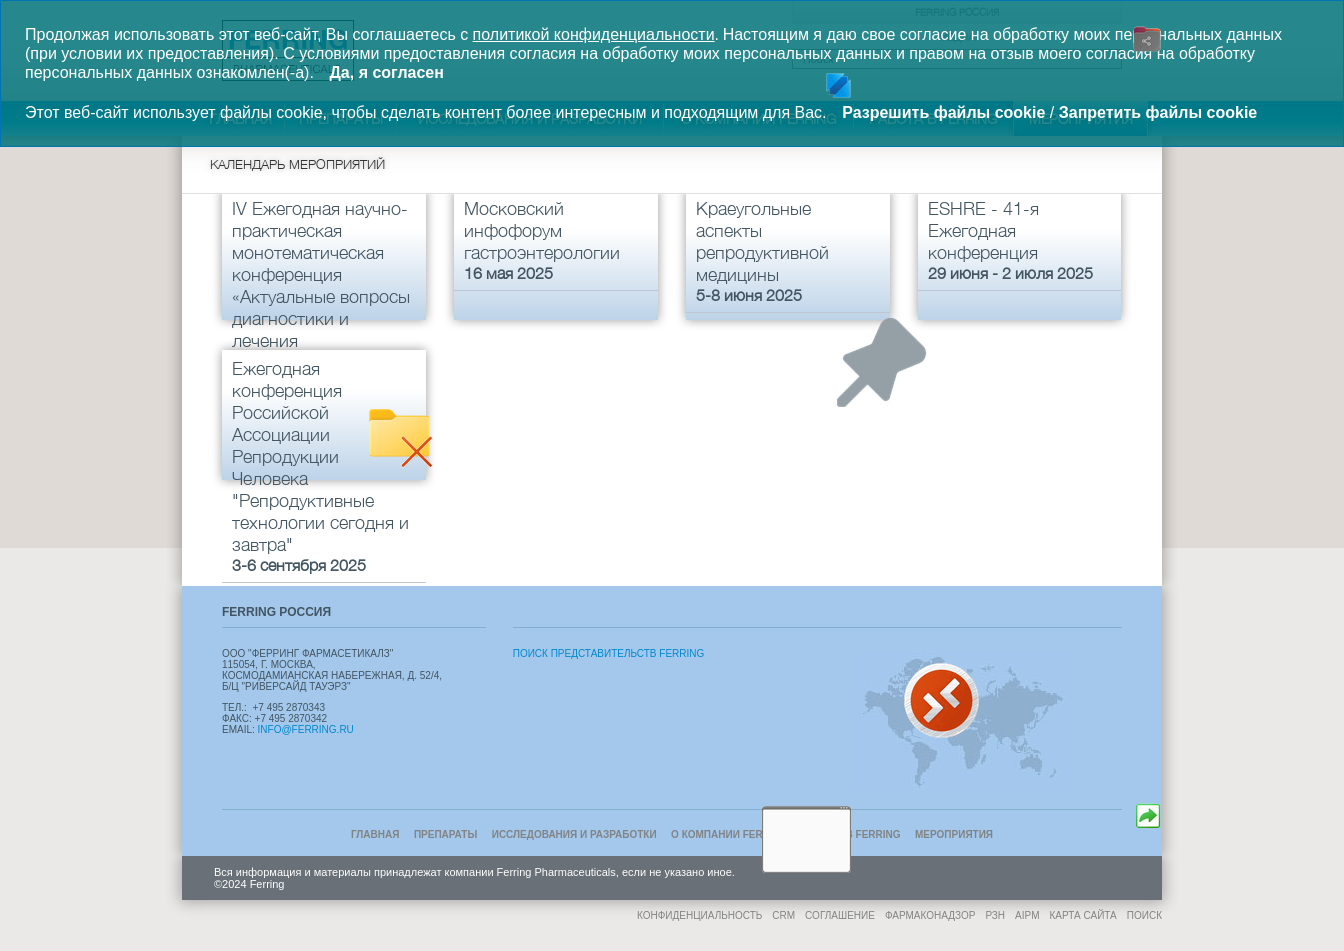  I want to click on open your public shared folder, so click(1147, 39).